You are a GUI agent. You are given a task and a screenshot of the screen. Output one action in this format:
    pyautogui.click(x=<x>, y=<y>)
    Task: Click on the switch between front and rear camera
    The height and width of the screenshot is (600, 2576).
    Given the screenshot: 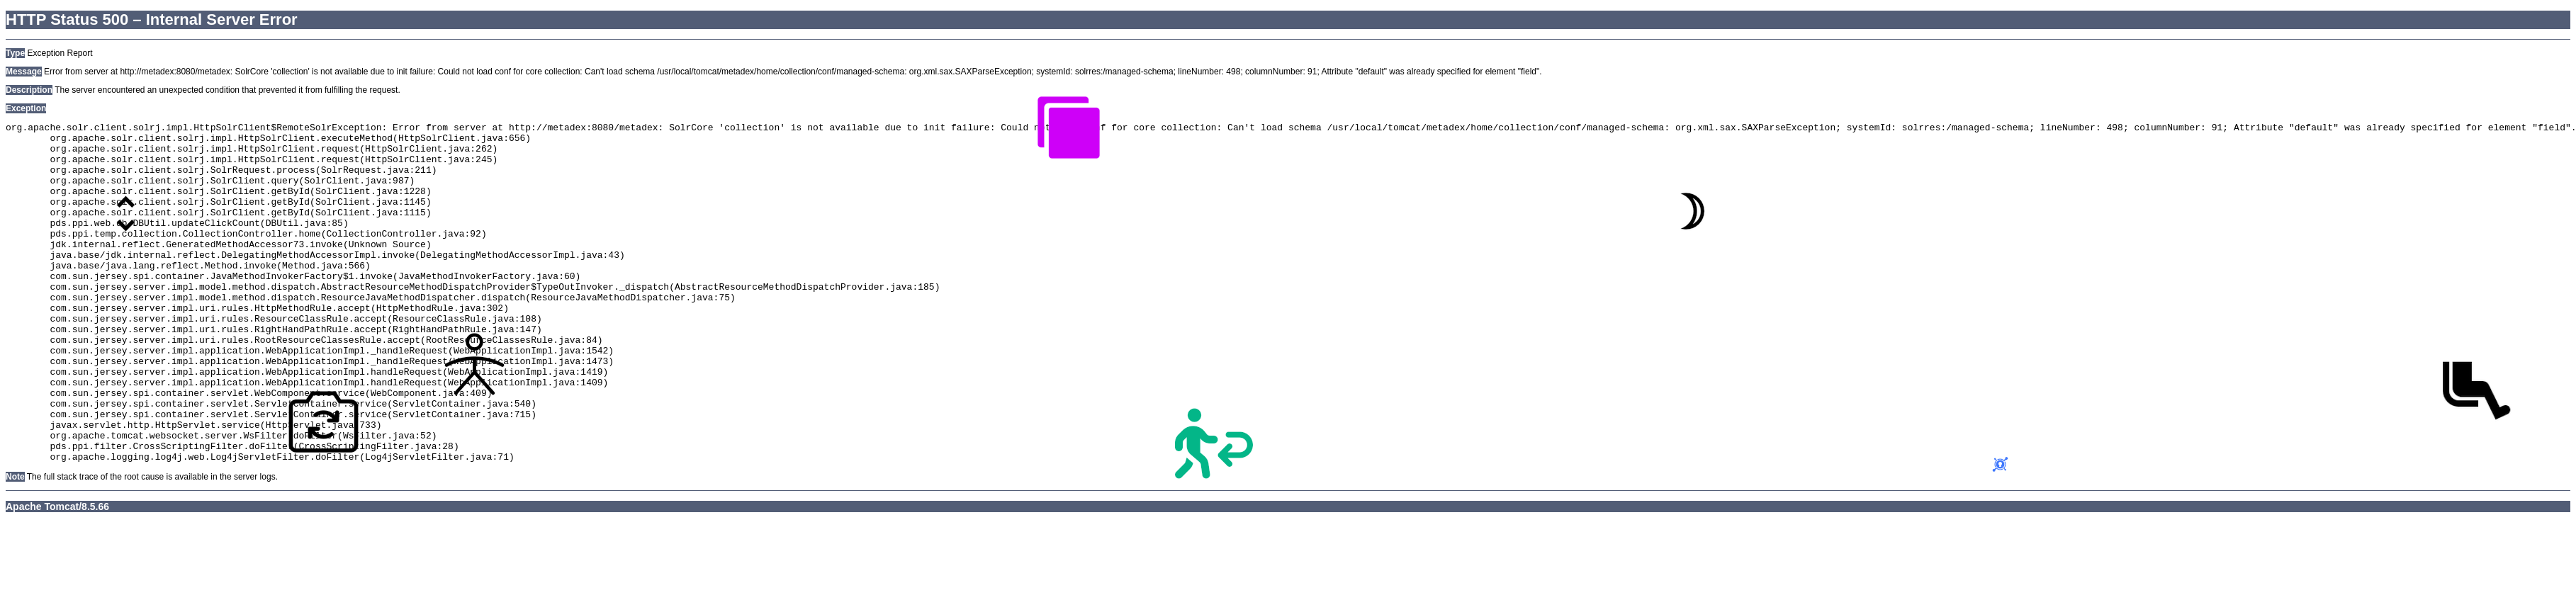 What is the action you would take?
    pyautogui.click(x=323, y=423)
    